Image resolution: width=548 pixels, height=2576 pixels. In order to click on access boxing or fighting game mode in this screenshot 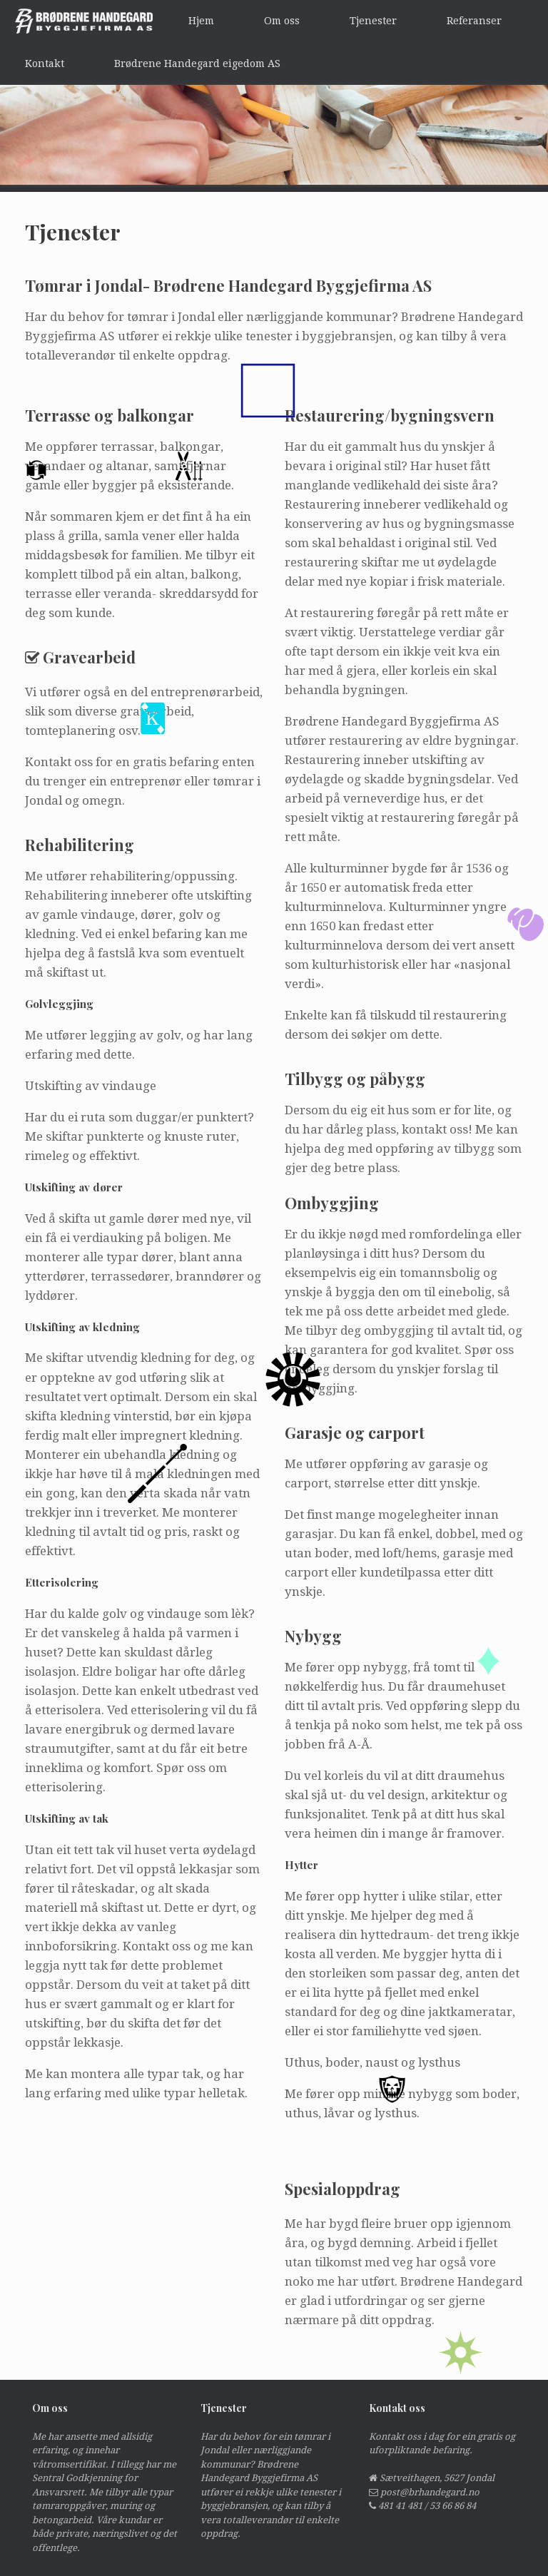, I will do `click(525, 922)`.